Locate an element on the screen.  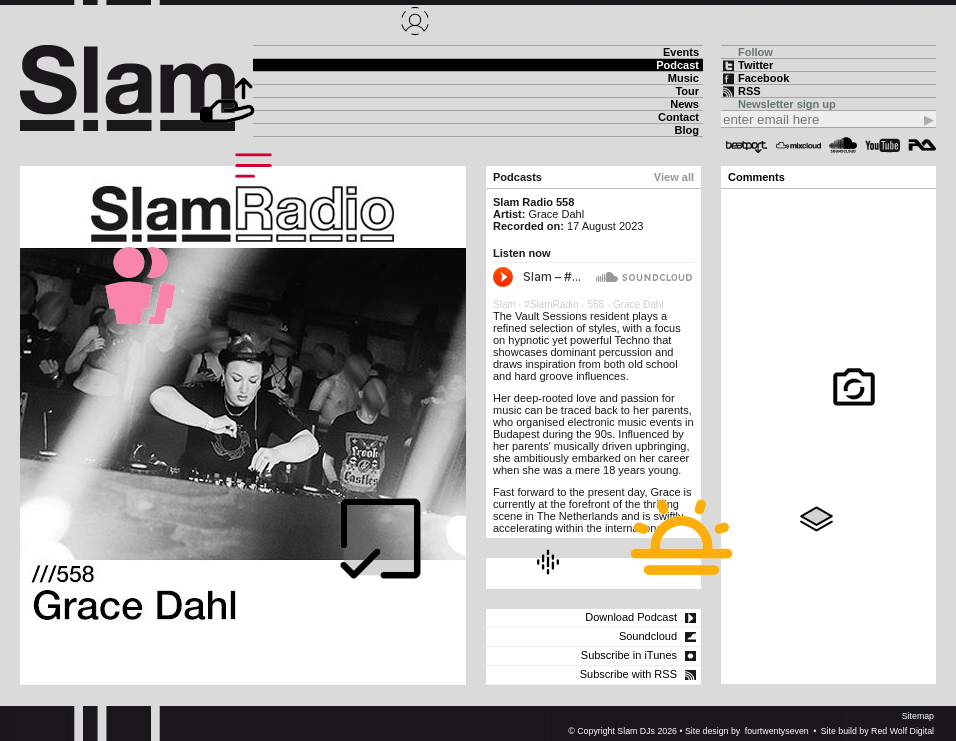
enable party mode for shared photo capture is located at coordinates (854, 389).